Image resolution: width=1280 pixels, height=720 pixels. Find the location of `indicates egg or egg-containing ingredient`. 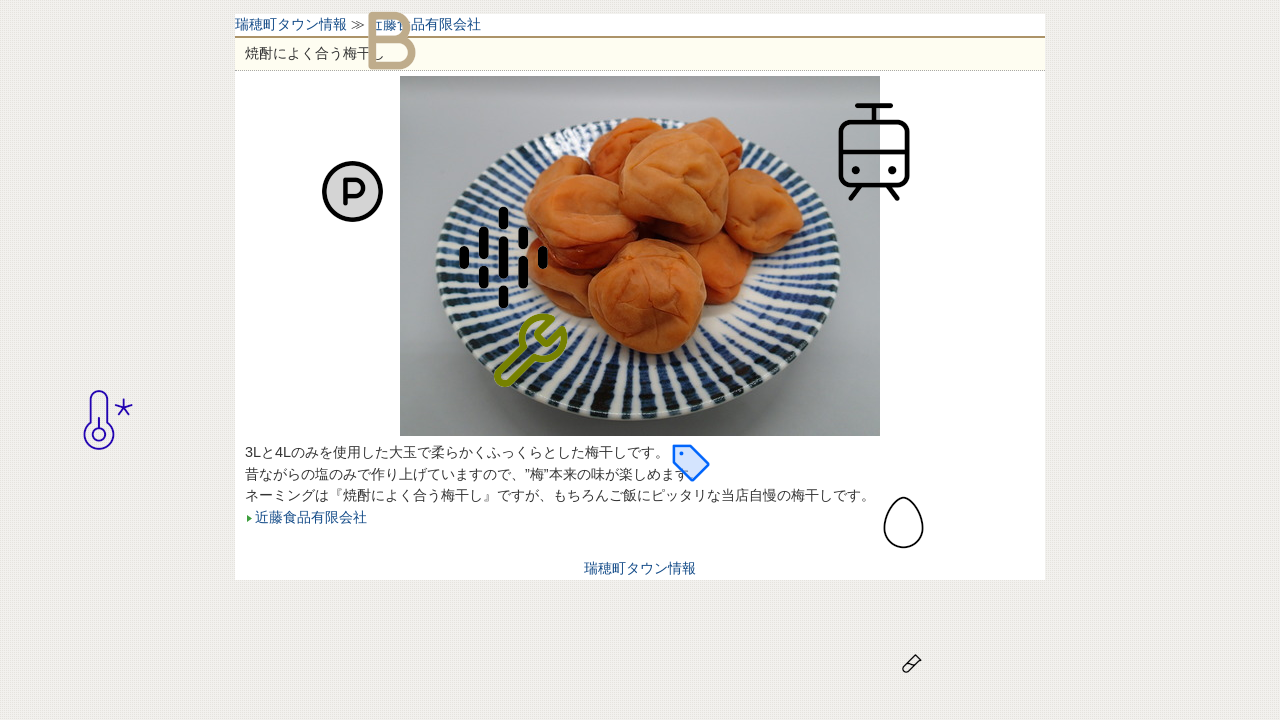

indicates egg or egg-containing ingredient is located at coordinates (903, 522).